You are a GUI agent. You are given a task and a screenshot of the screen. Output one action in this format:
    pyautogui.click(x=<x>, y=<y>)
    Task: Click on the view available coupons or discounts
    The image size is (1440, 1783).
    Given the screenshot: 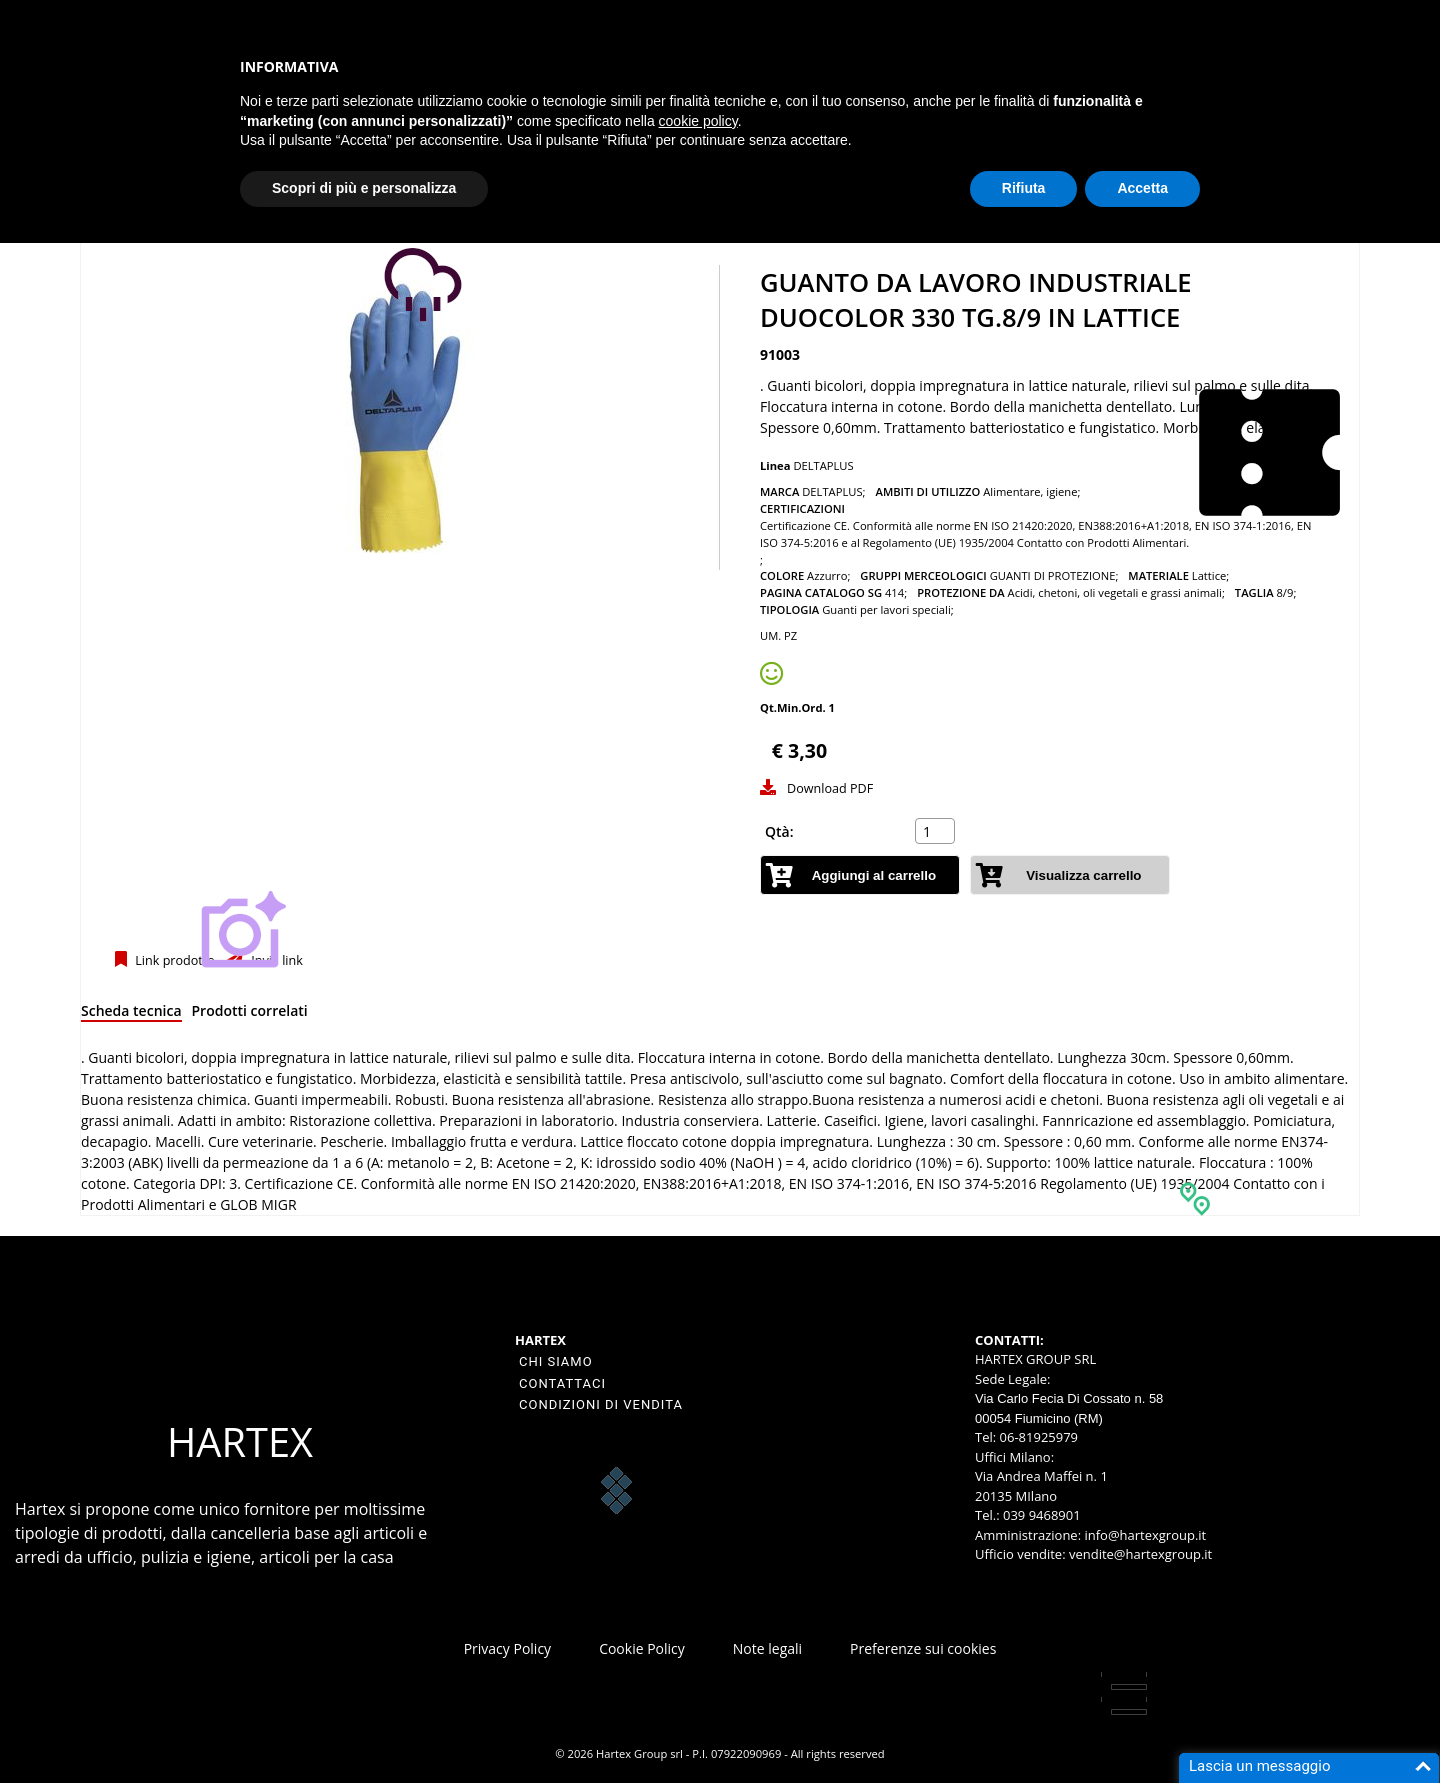 What is the action you would take?
    pyautogui.click(x=1269, y=452)
    